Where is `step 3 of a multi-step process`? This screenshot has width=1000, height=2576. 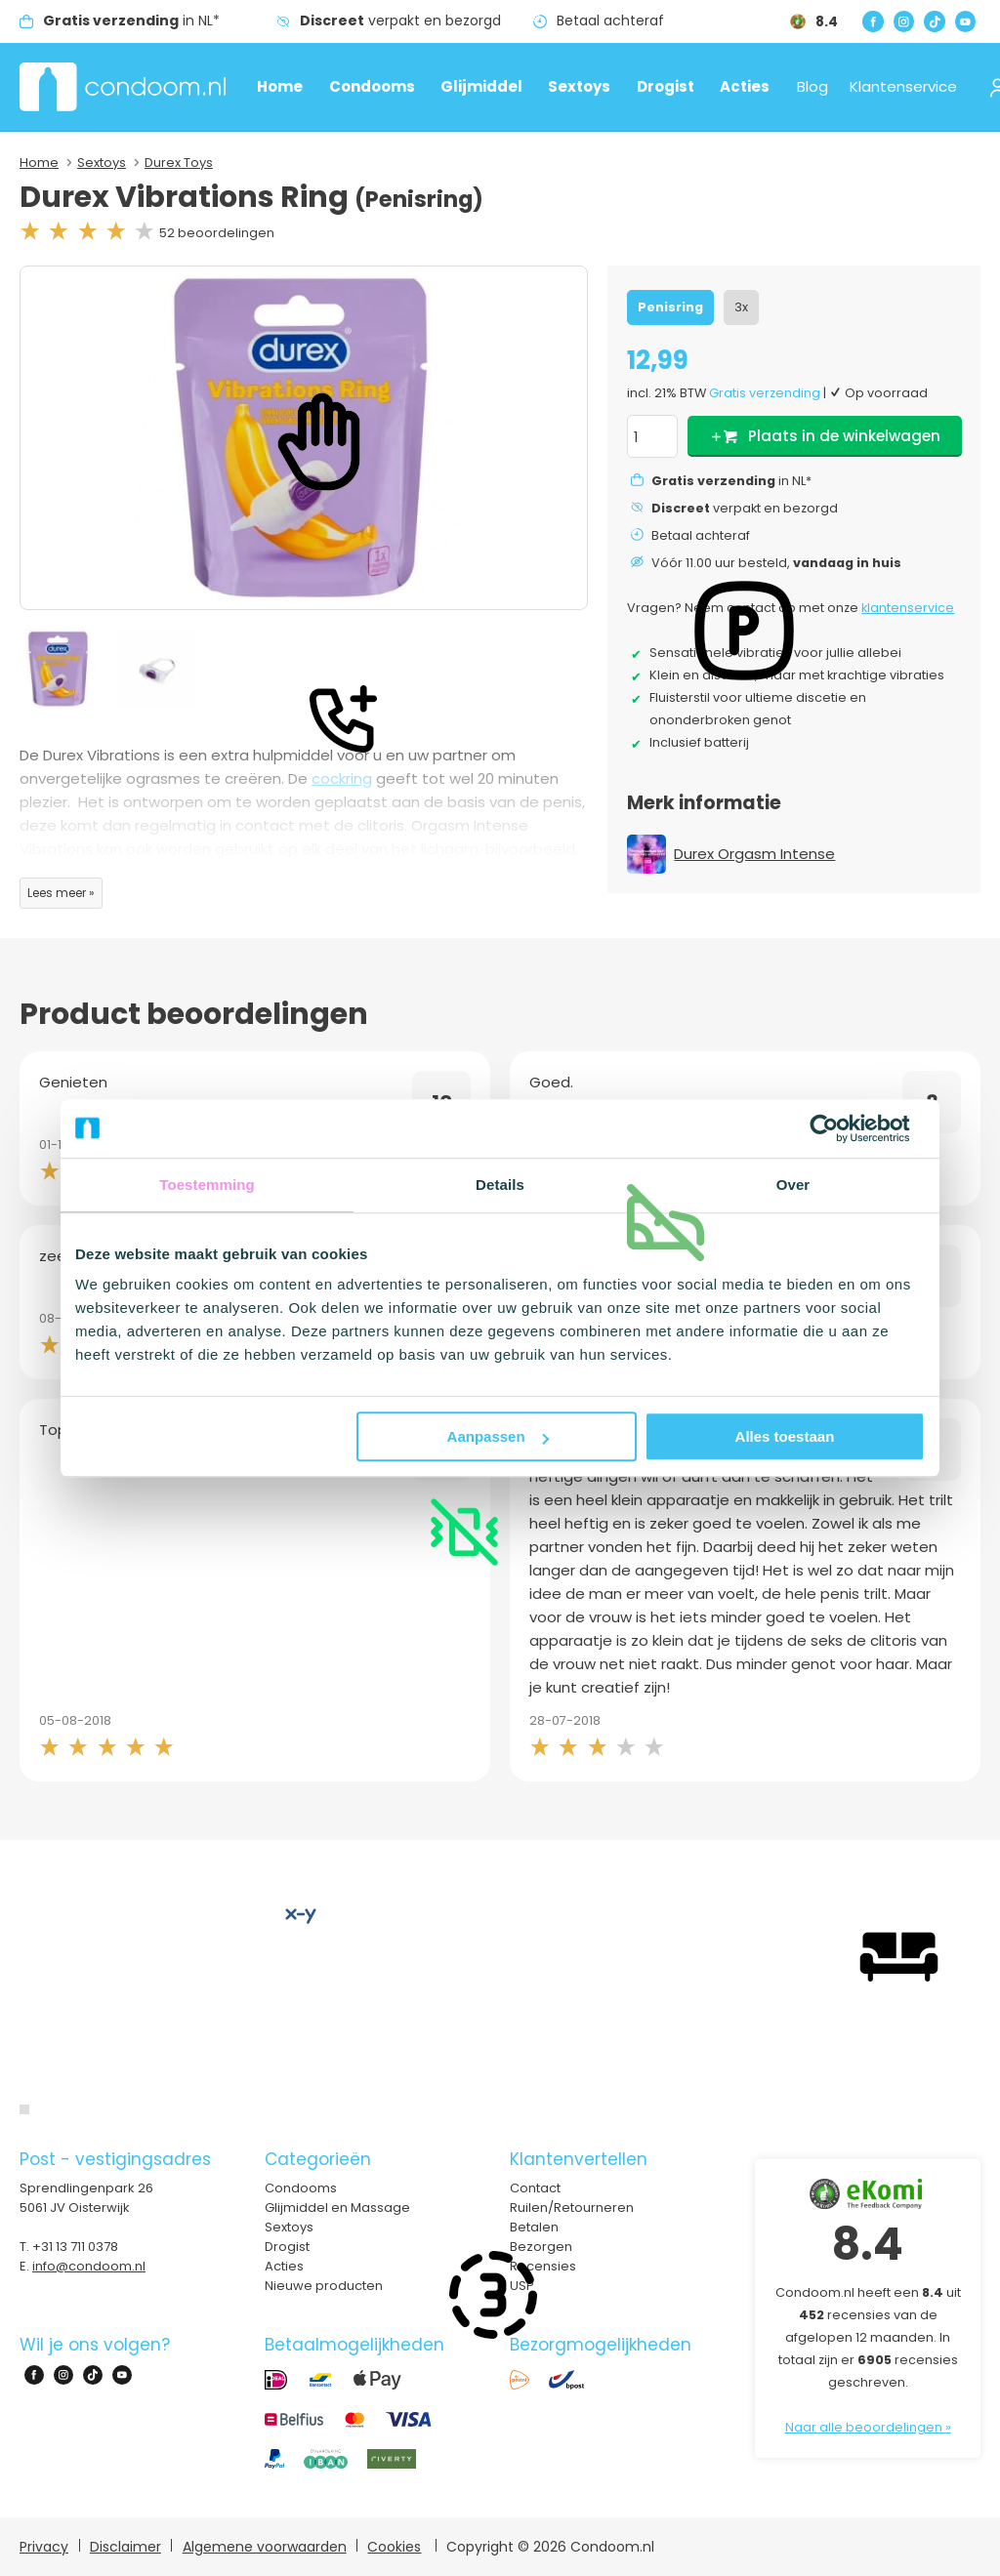 step 3 of a multi-step process is located at coordinates (493, 2295).